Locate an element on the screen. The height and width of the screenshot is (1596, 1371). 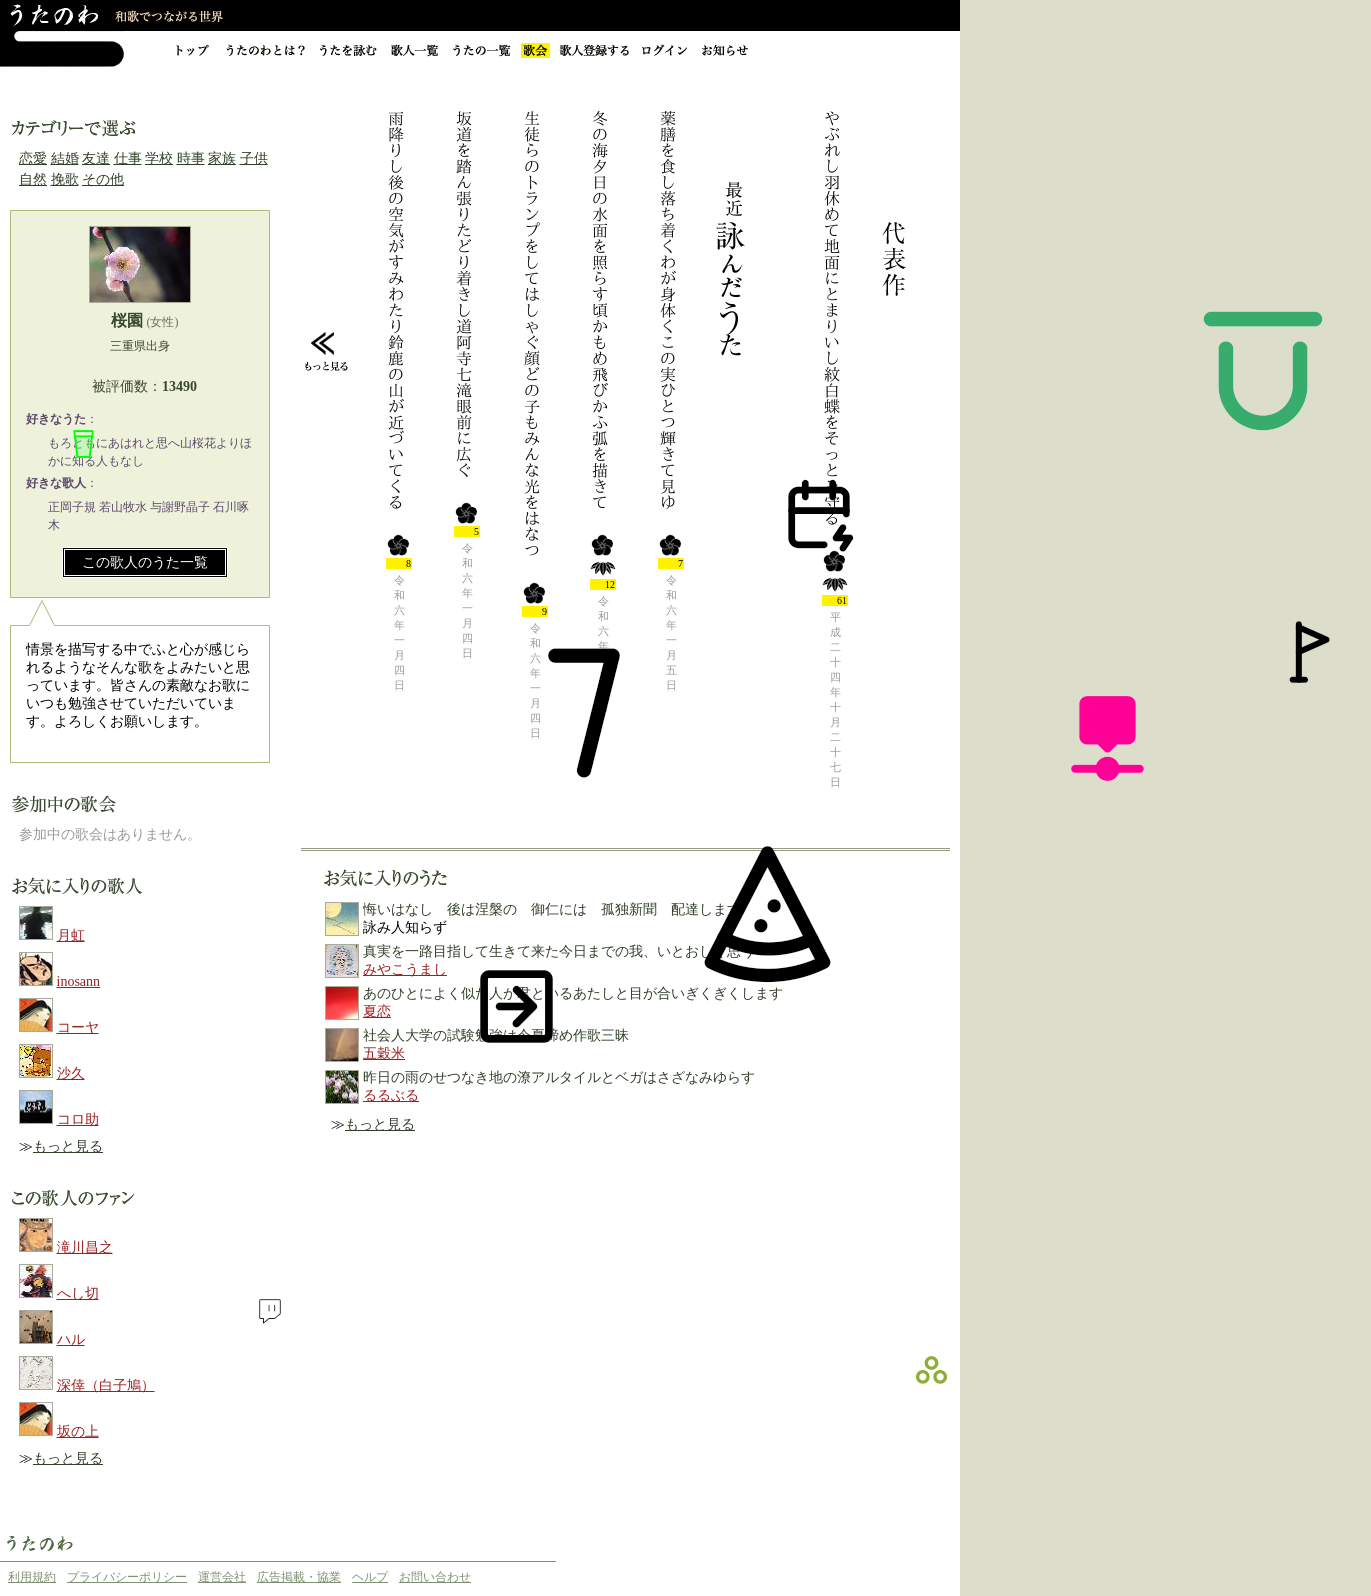
quick-add an event to your calendar is located at coordinates (819, 514).